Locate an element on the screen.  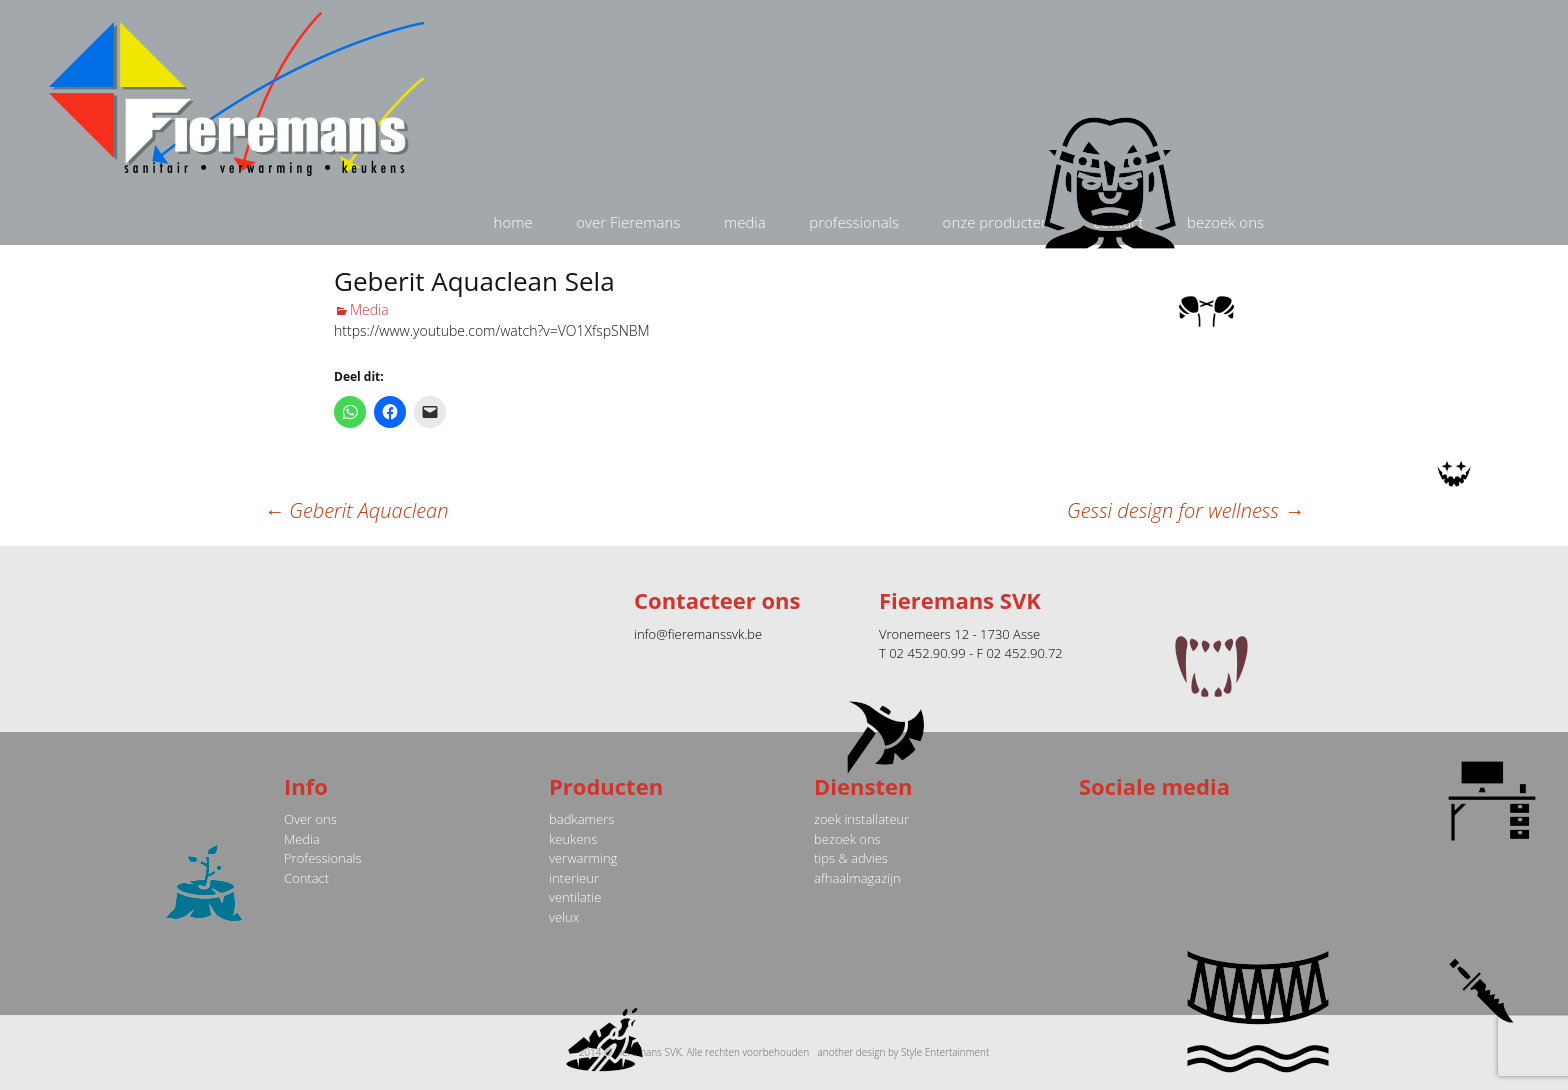
indicates a delighted or excited mood is located at coordinates (1454, 473).